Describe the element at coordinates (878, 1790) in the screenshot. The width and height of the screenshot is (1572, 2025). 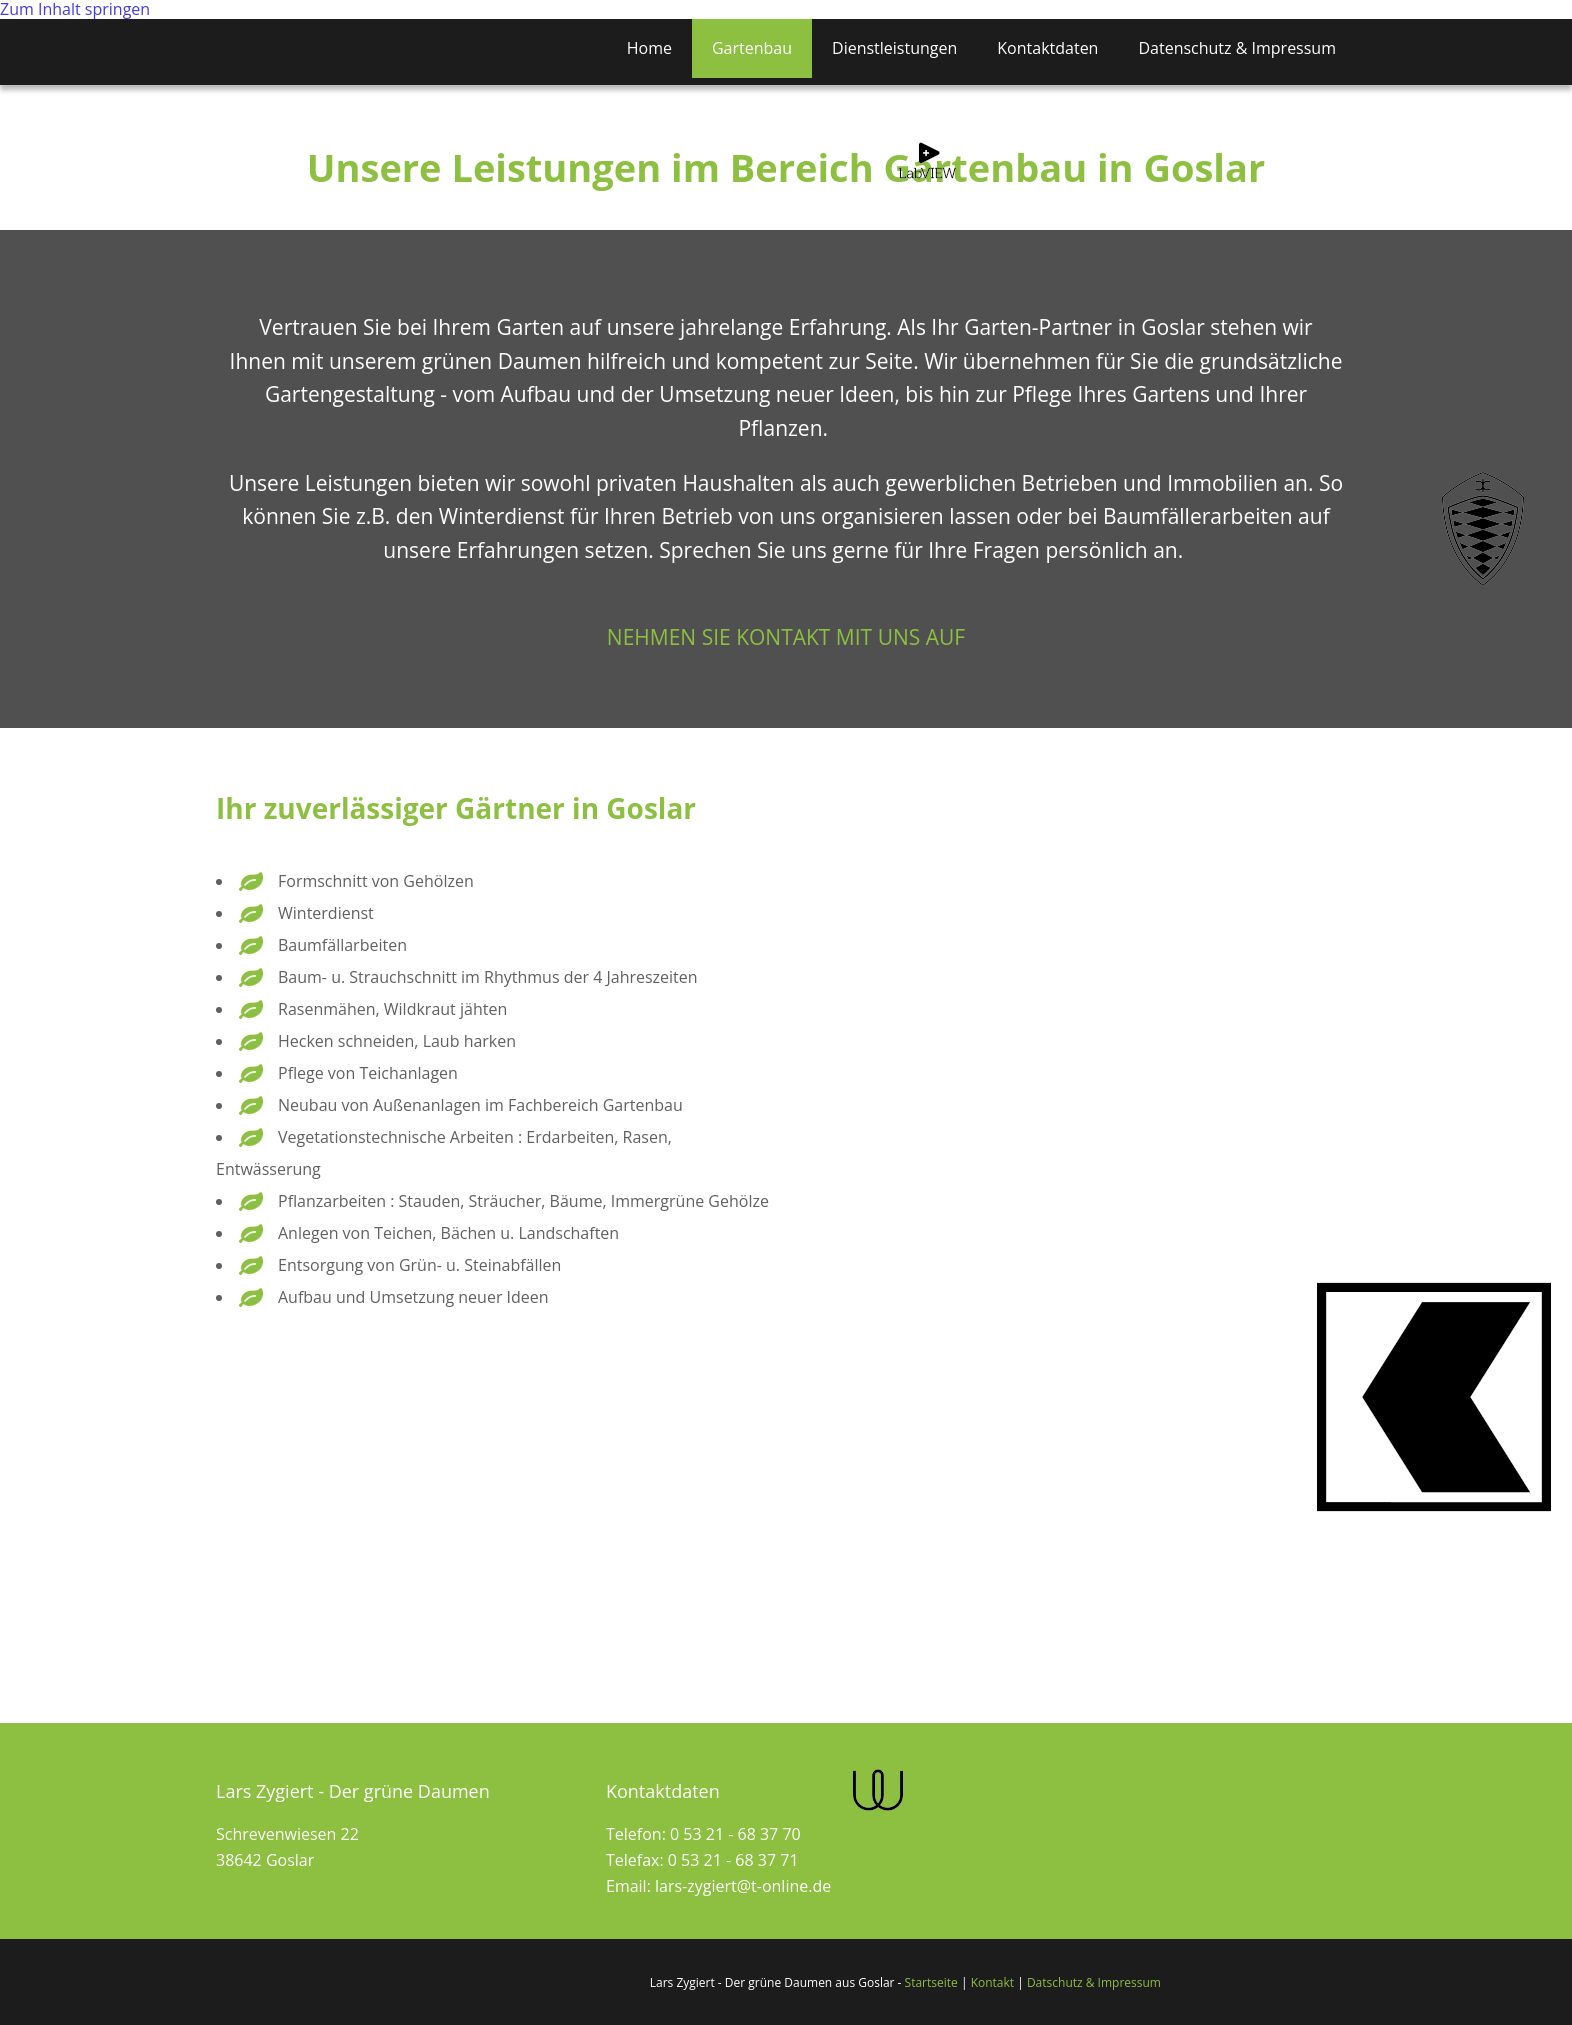
I see `open wire messaging app` at that location.